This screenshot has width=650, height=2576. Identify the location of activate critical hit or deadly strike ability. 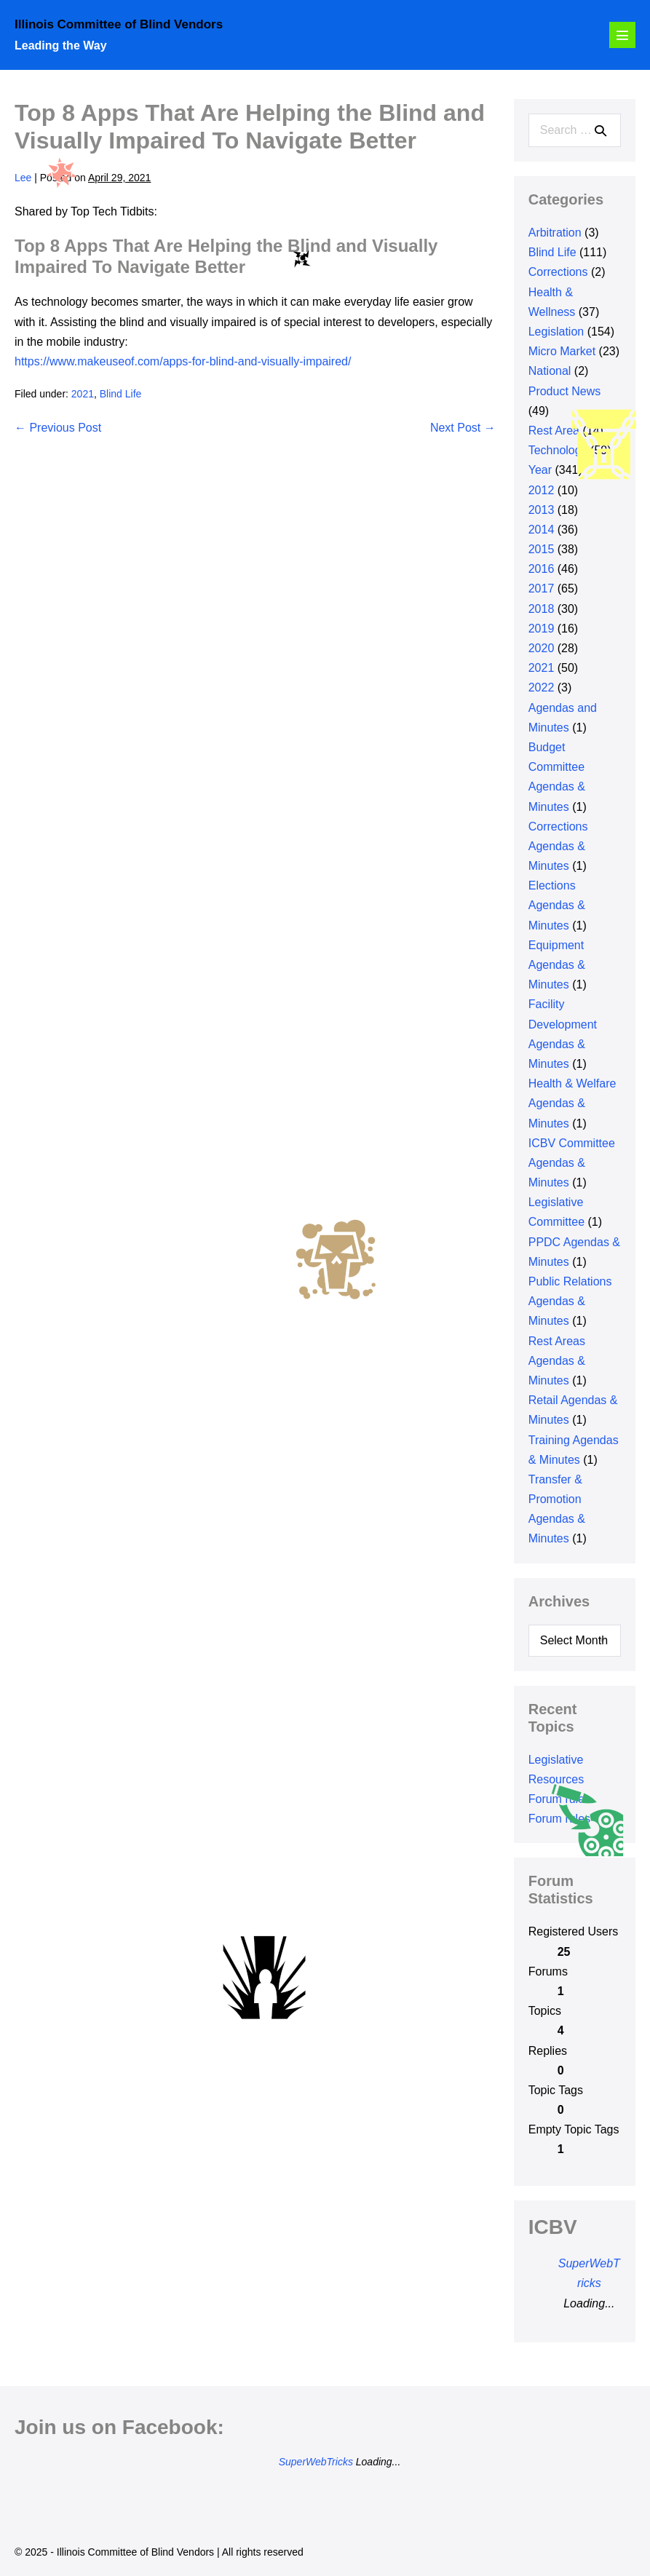
(264, 1978).